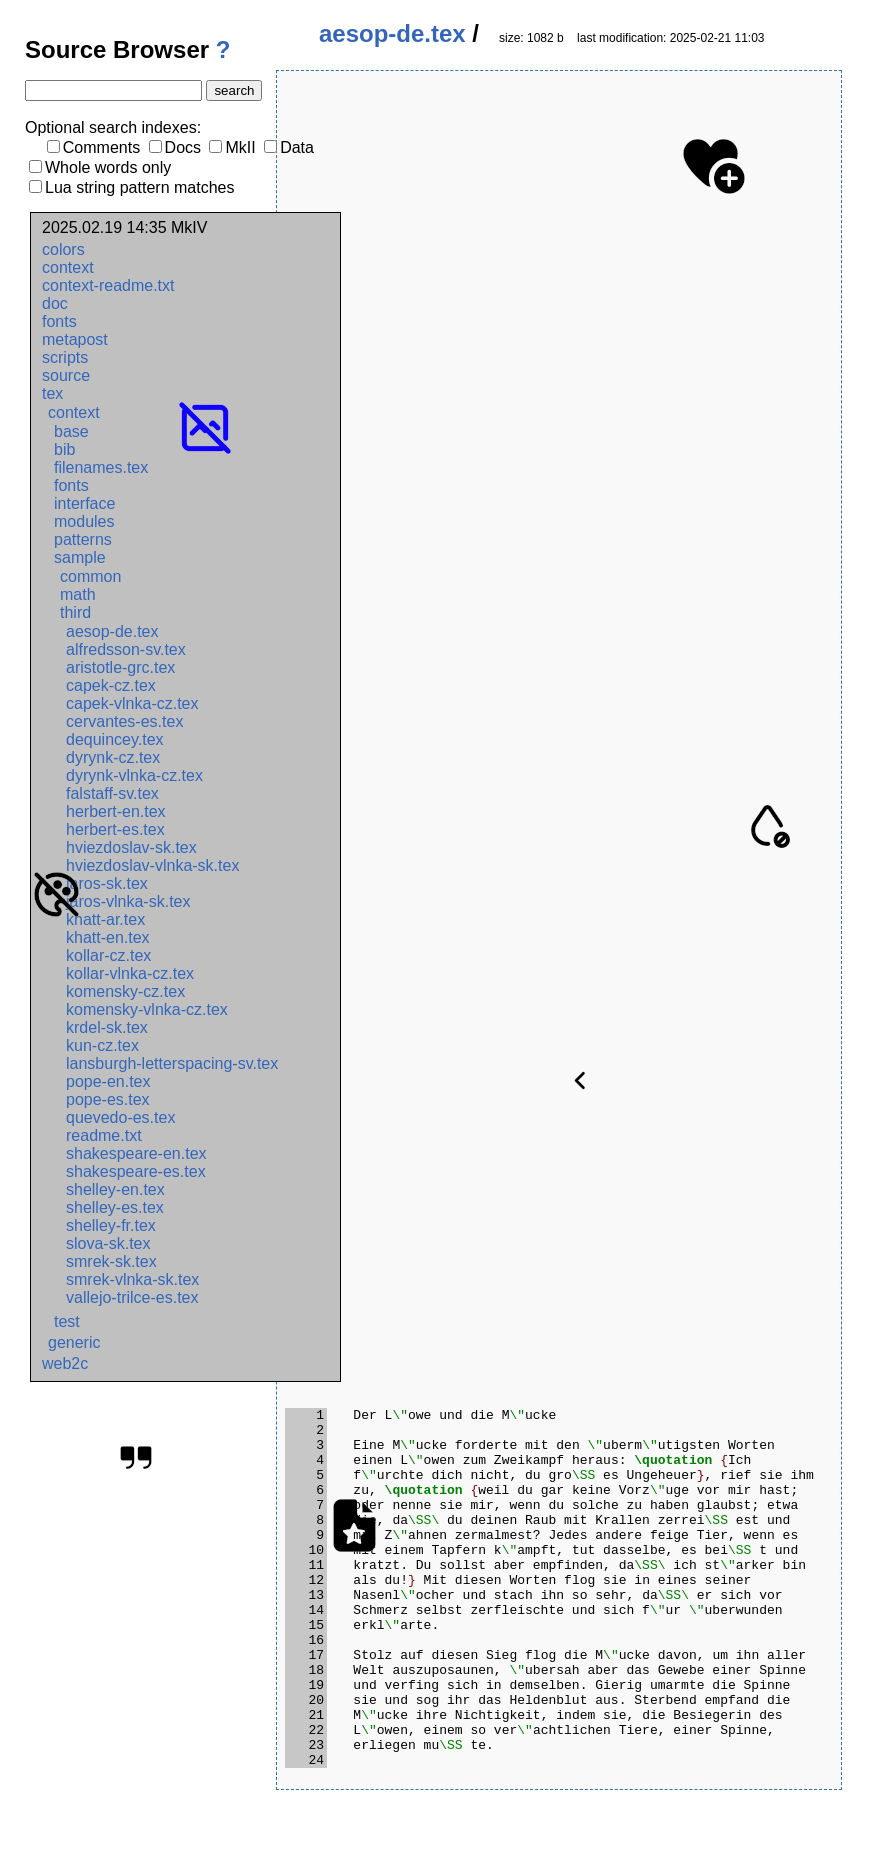  I want to click on view or add a quote, so click(136, 1457).